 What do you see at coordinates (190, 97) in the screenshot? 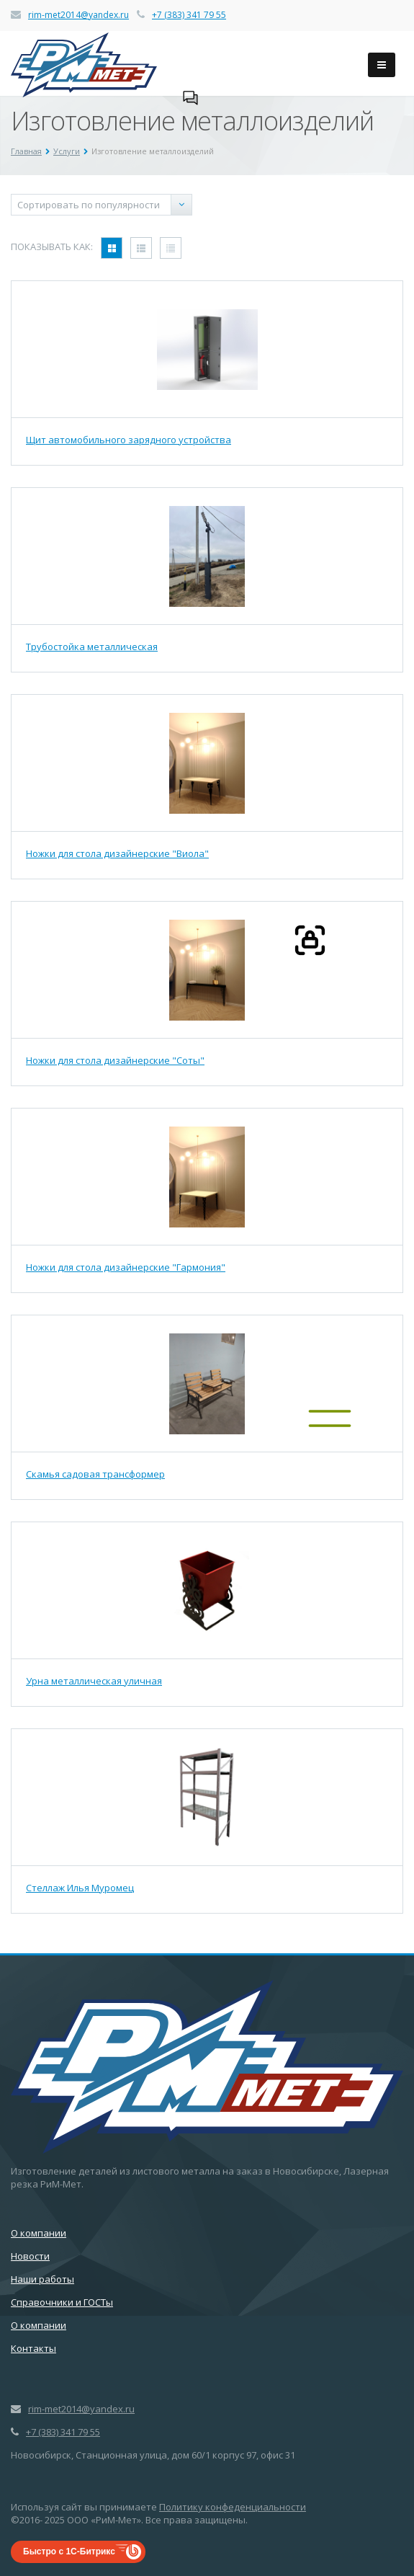
I see `open your messages or conversations` at bounding box center [190, 97].